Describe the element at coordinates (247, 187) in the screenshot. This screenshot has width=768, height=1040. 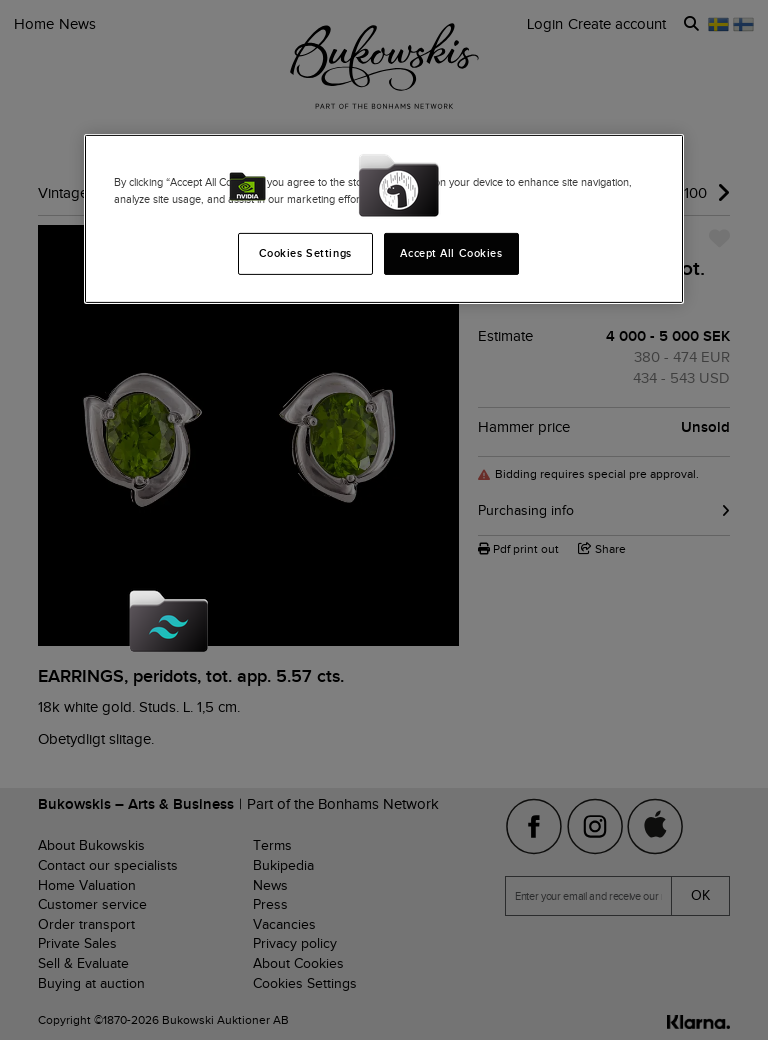
I see `open nvidia application files folder` at that location.